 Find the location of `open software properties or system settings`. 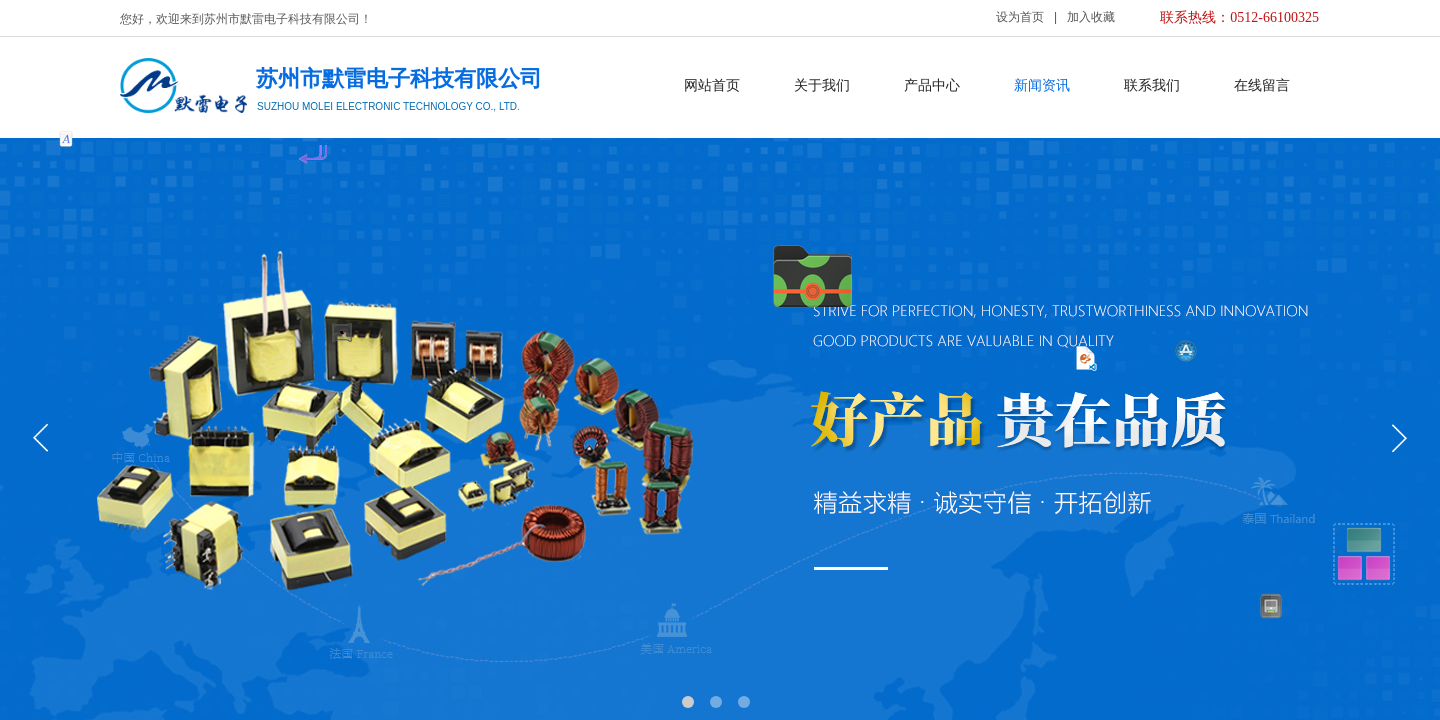

open software properties or system settings is located at coordinates (1186, 351).